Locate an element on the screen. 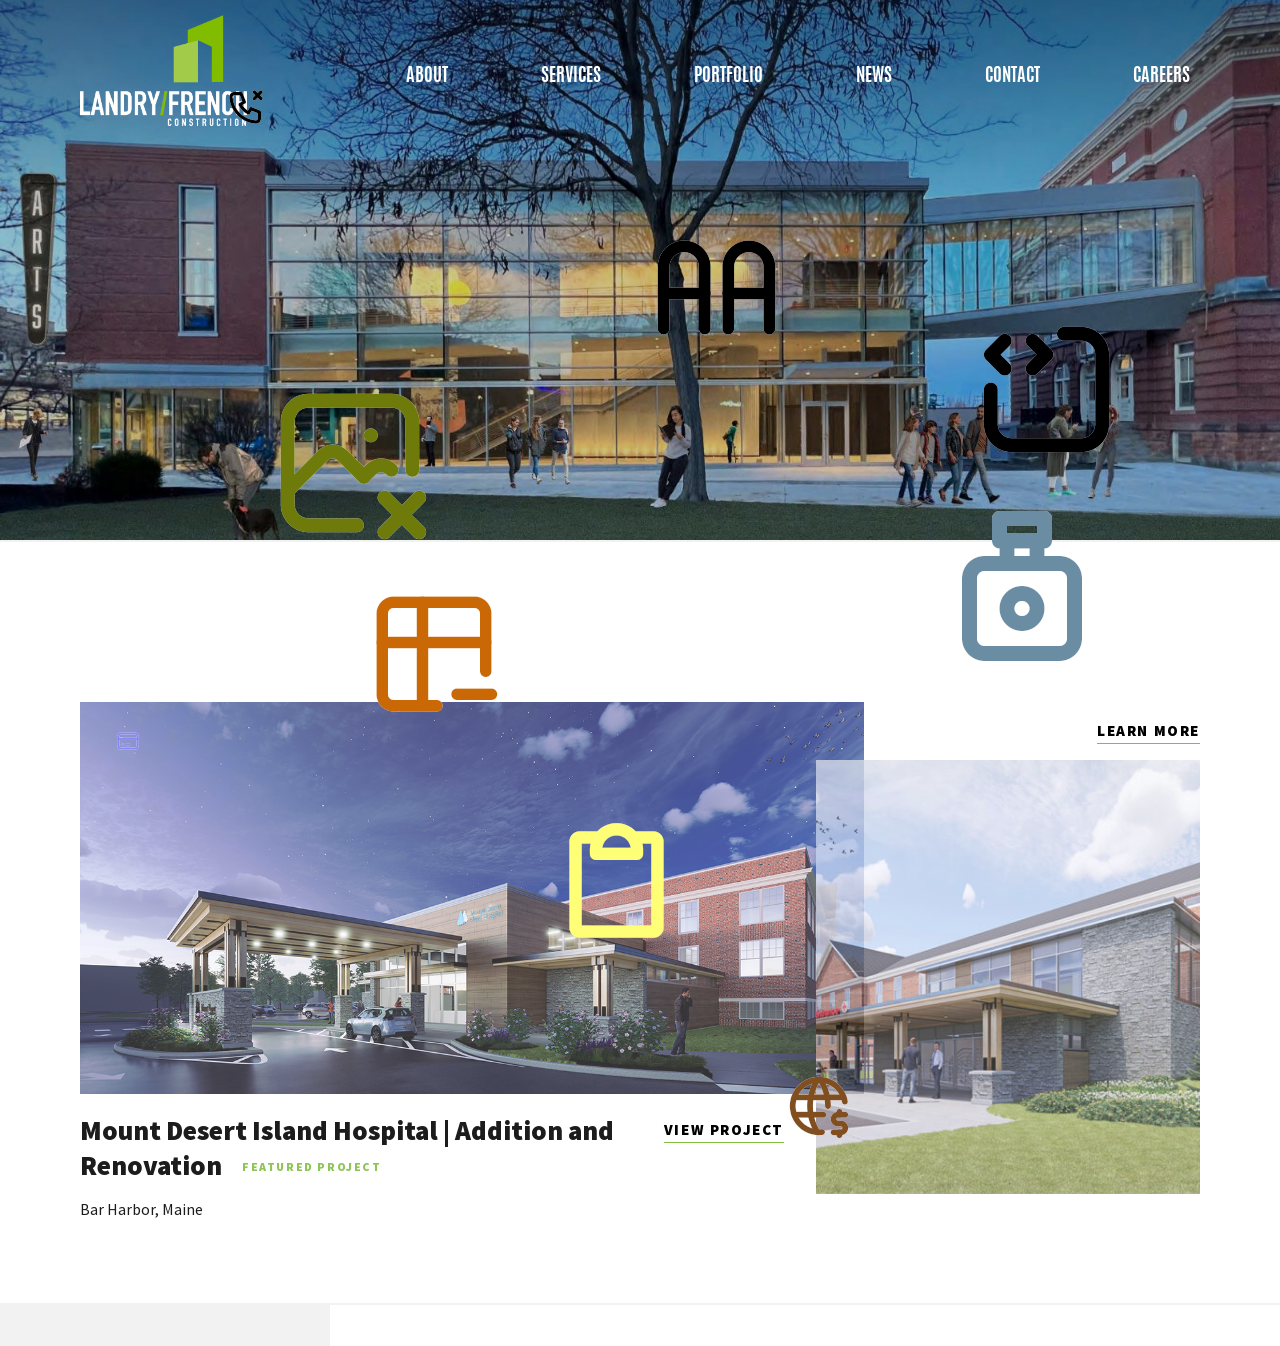  browse perfume or fragrance products is located at coordinates (1022, 586).